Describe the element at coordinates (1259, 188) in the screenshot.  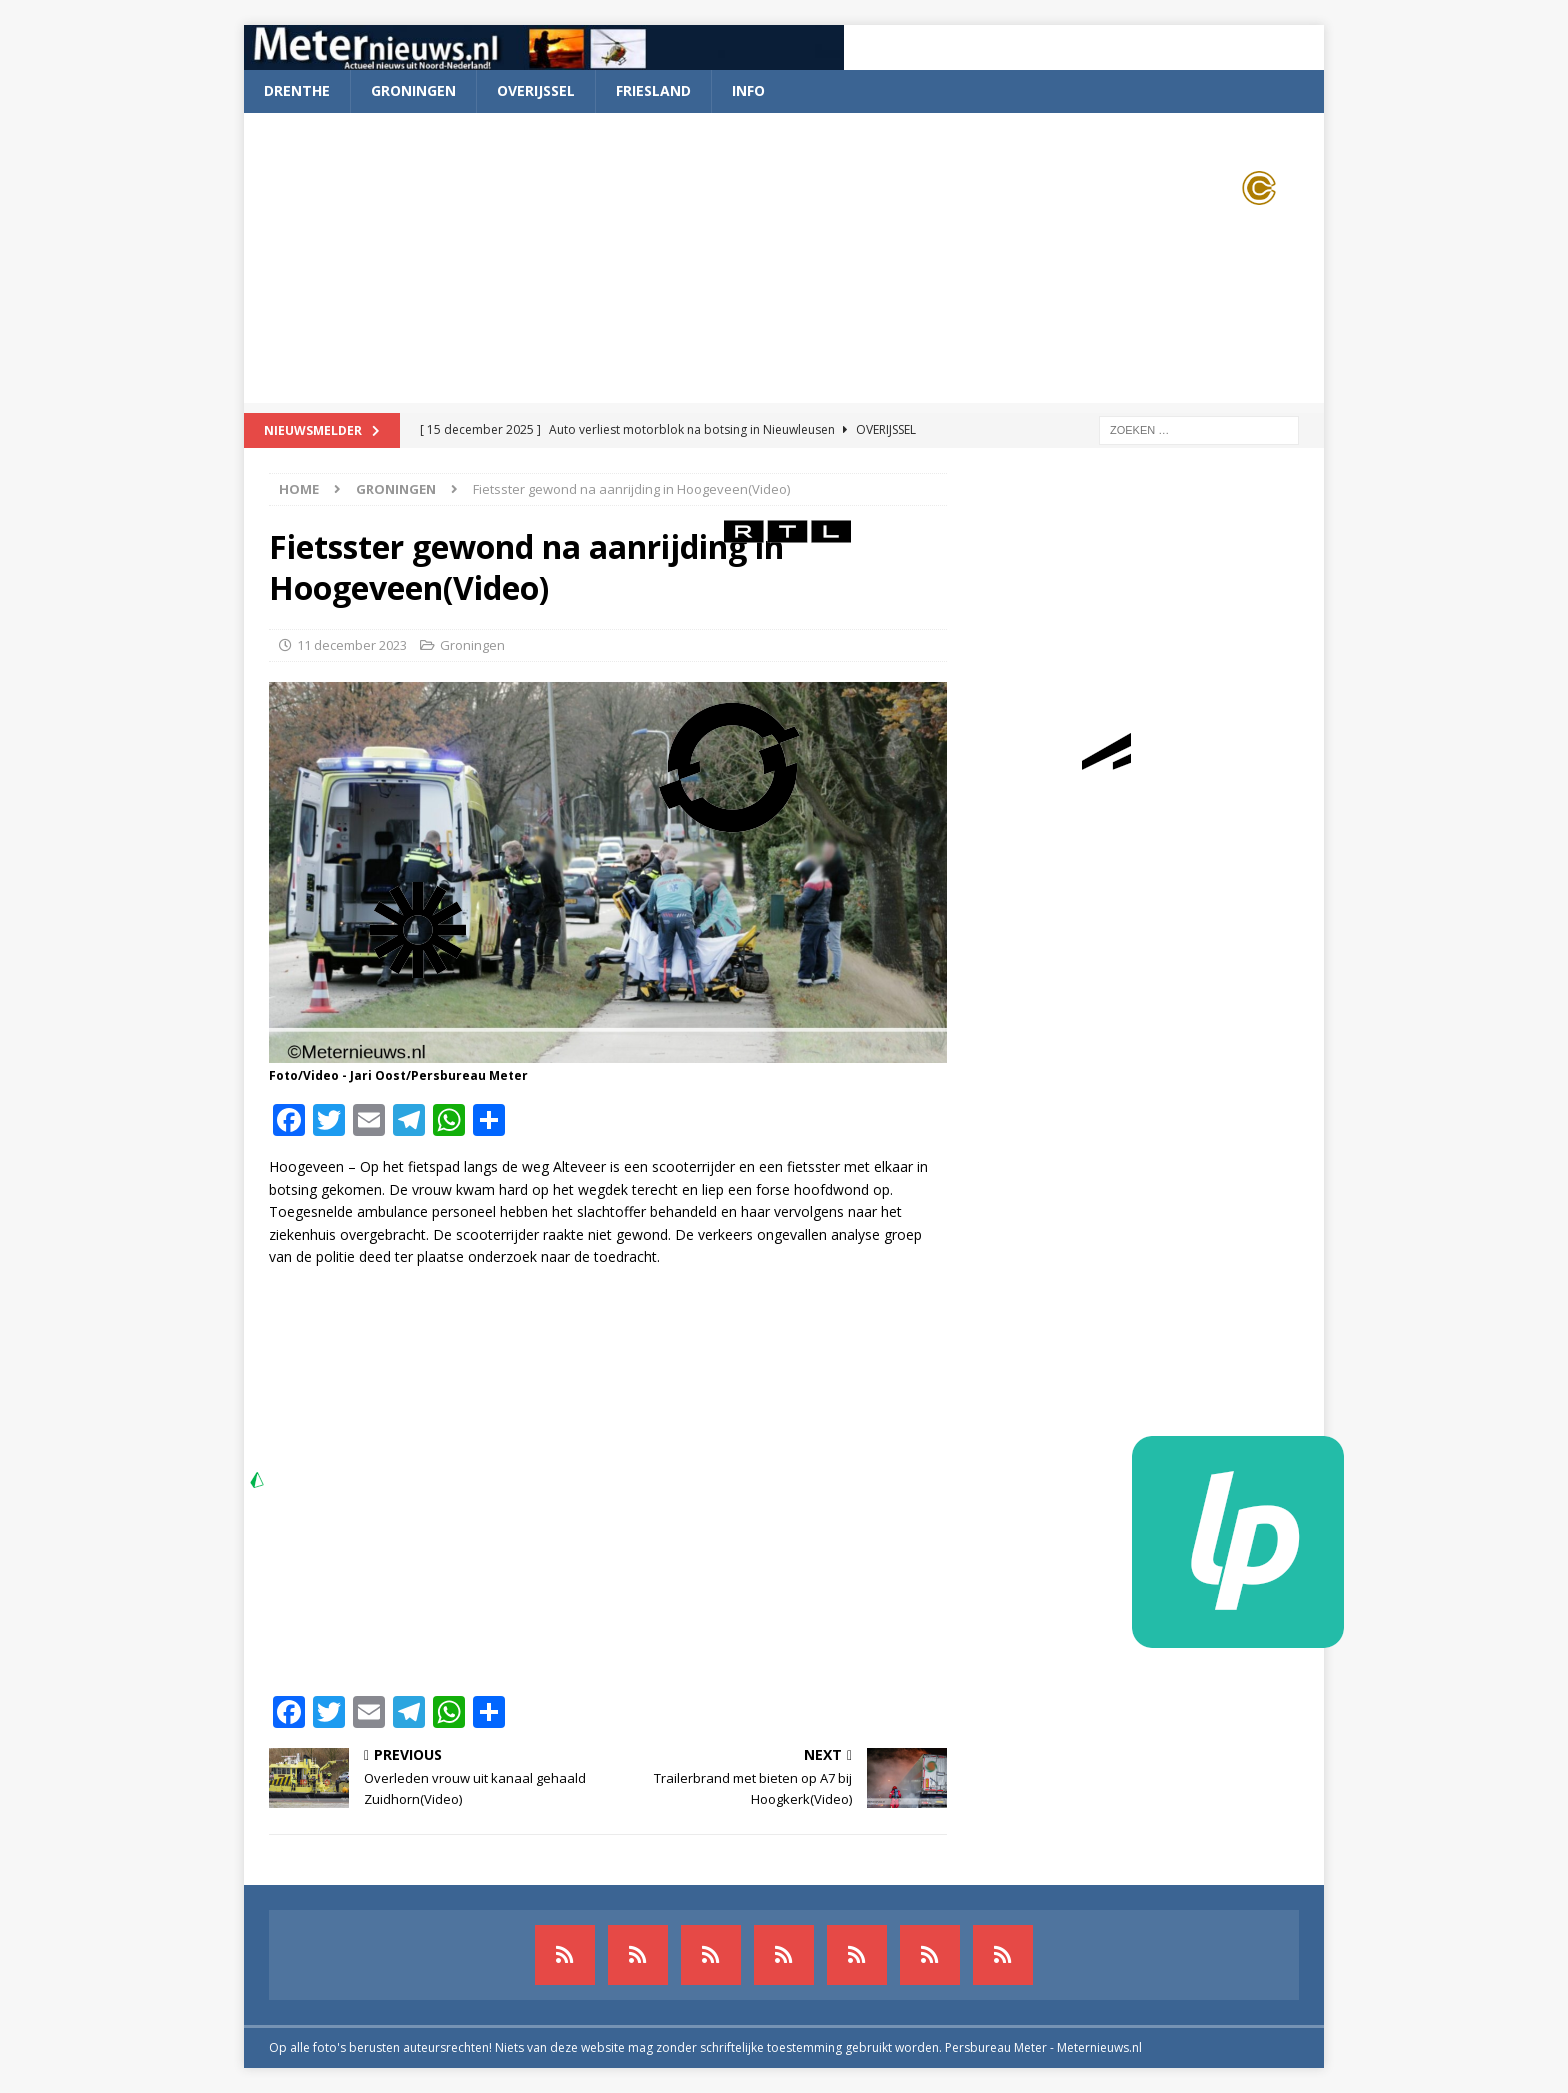
I see `open Calendly scheduling app` at that location.